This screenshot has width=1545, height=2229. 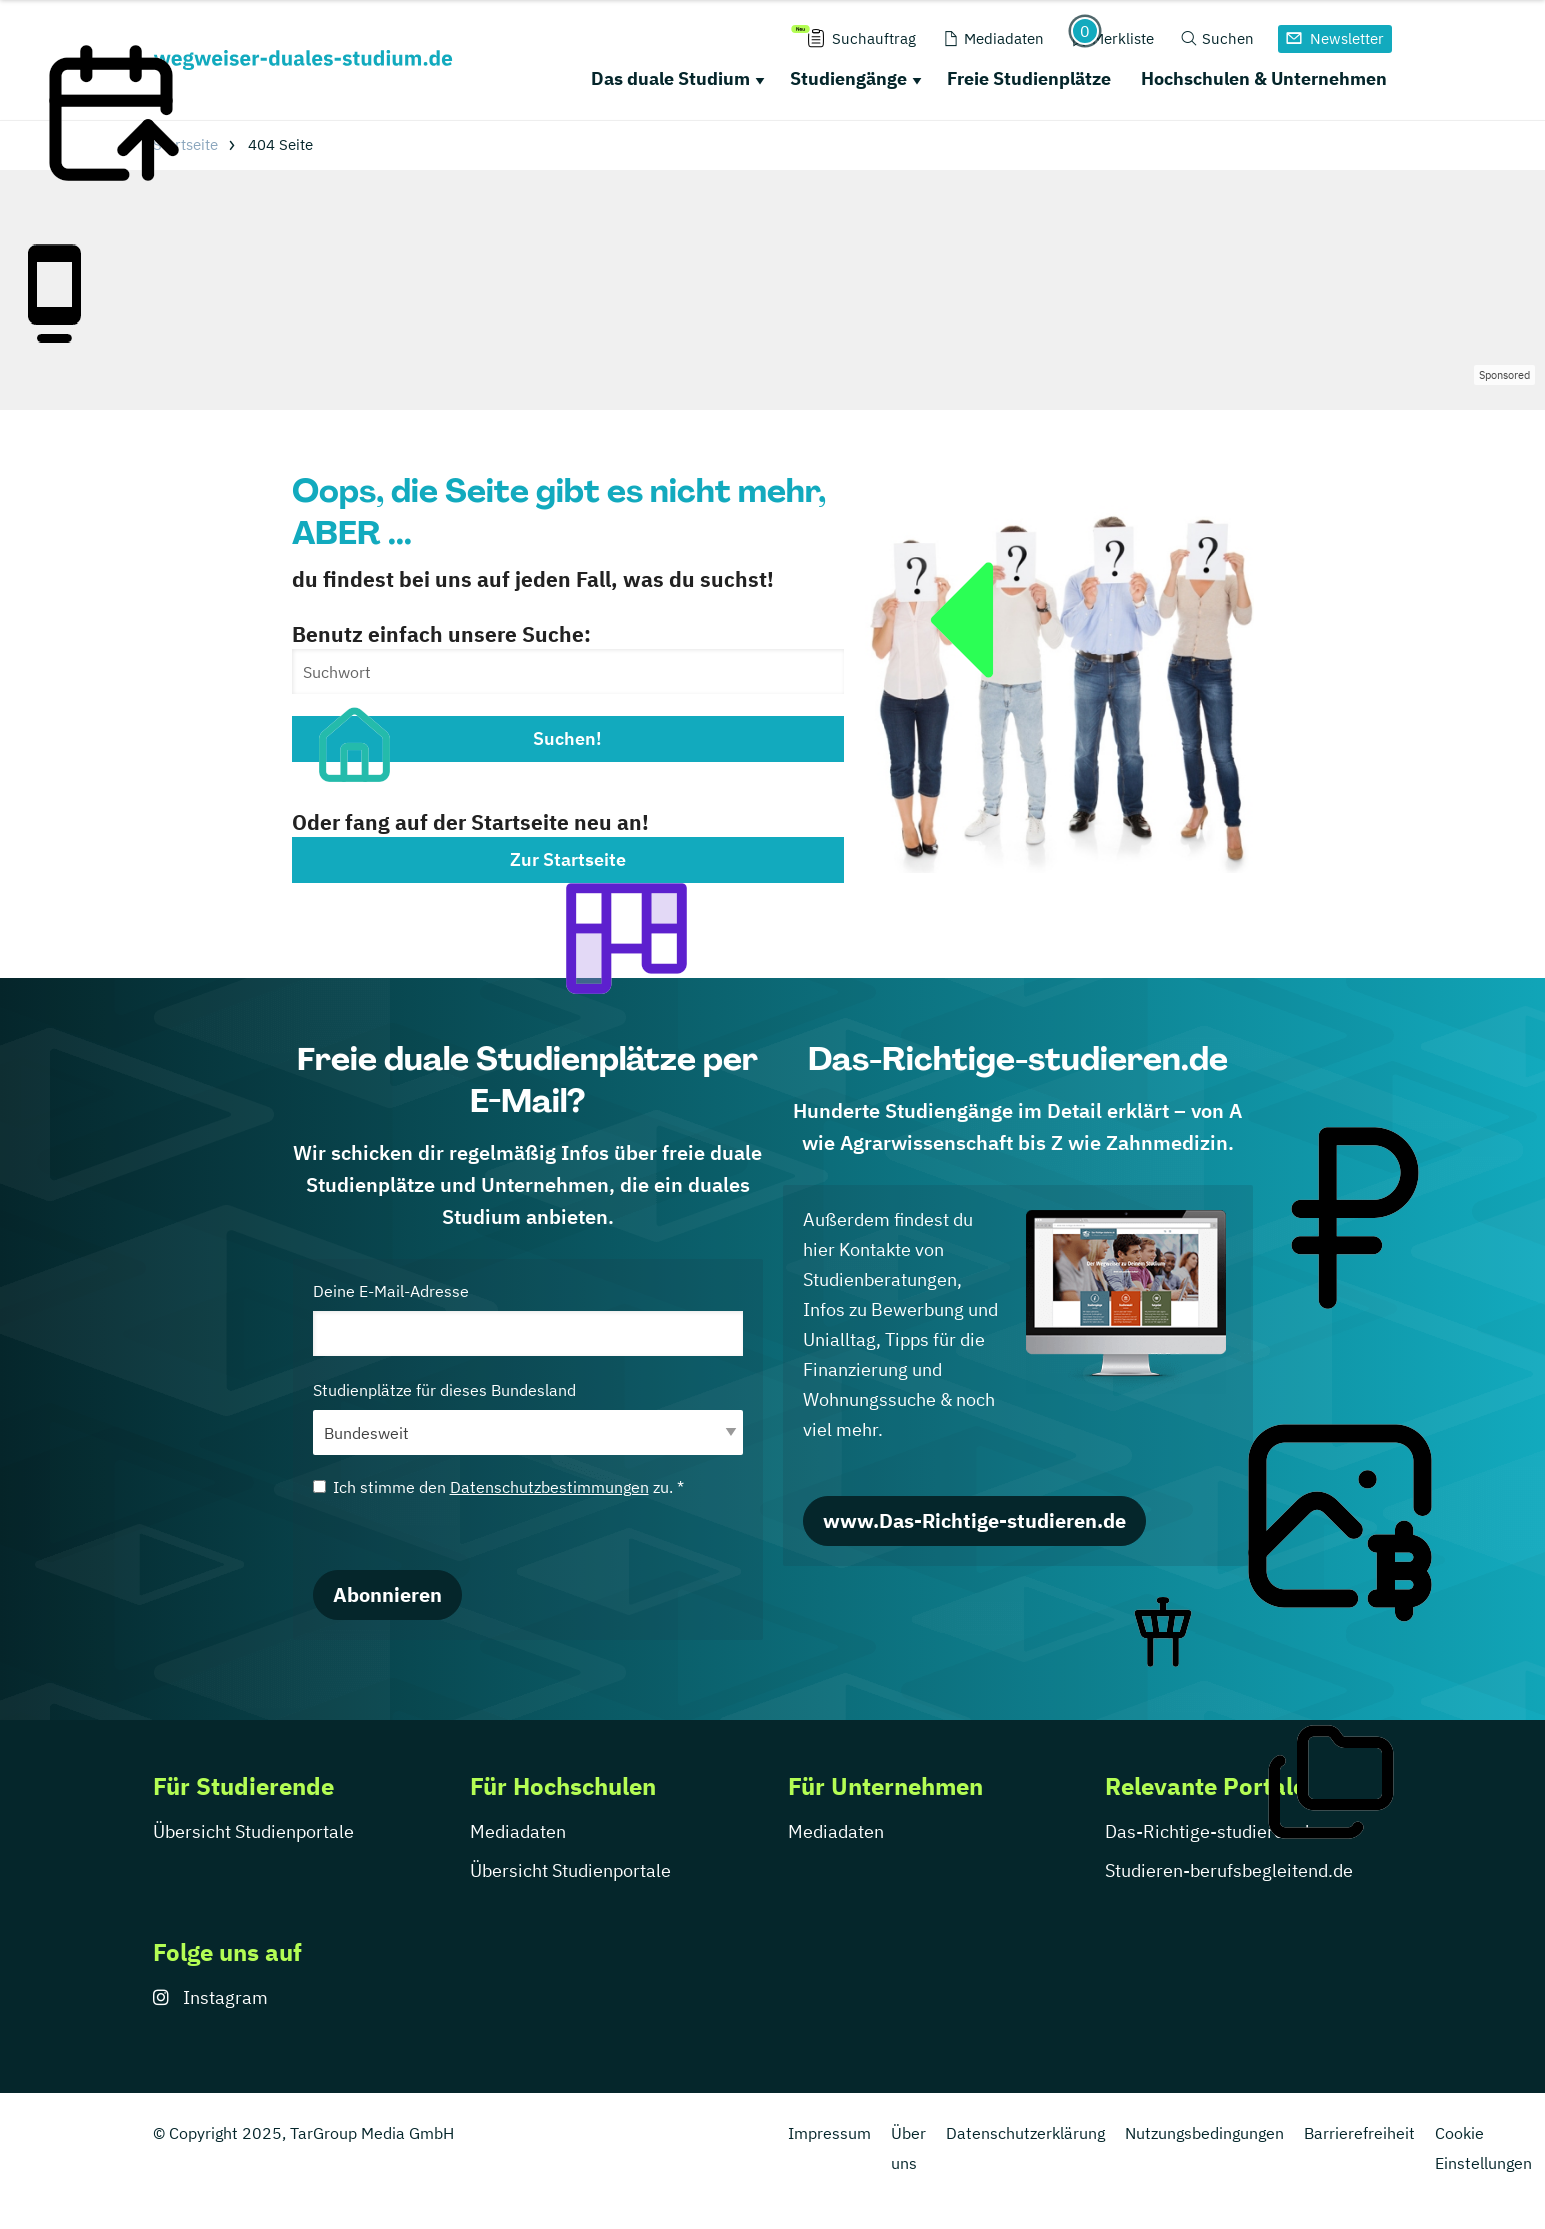 I want to click on view all folders, so click(x=1331, y=1782).